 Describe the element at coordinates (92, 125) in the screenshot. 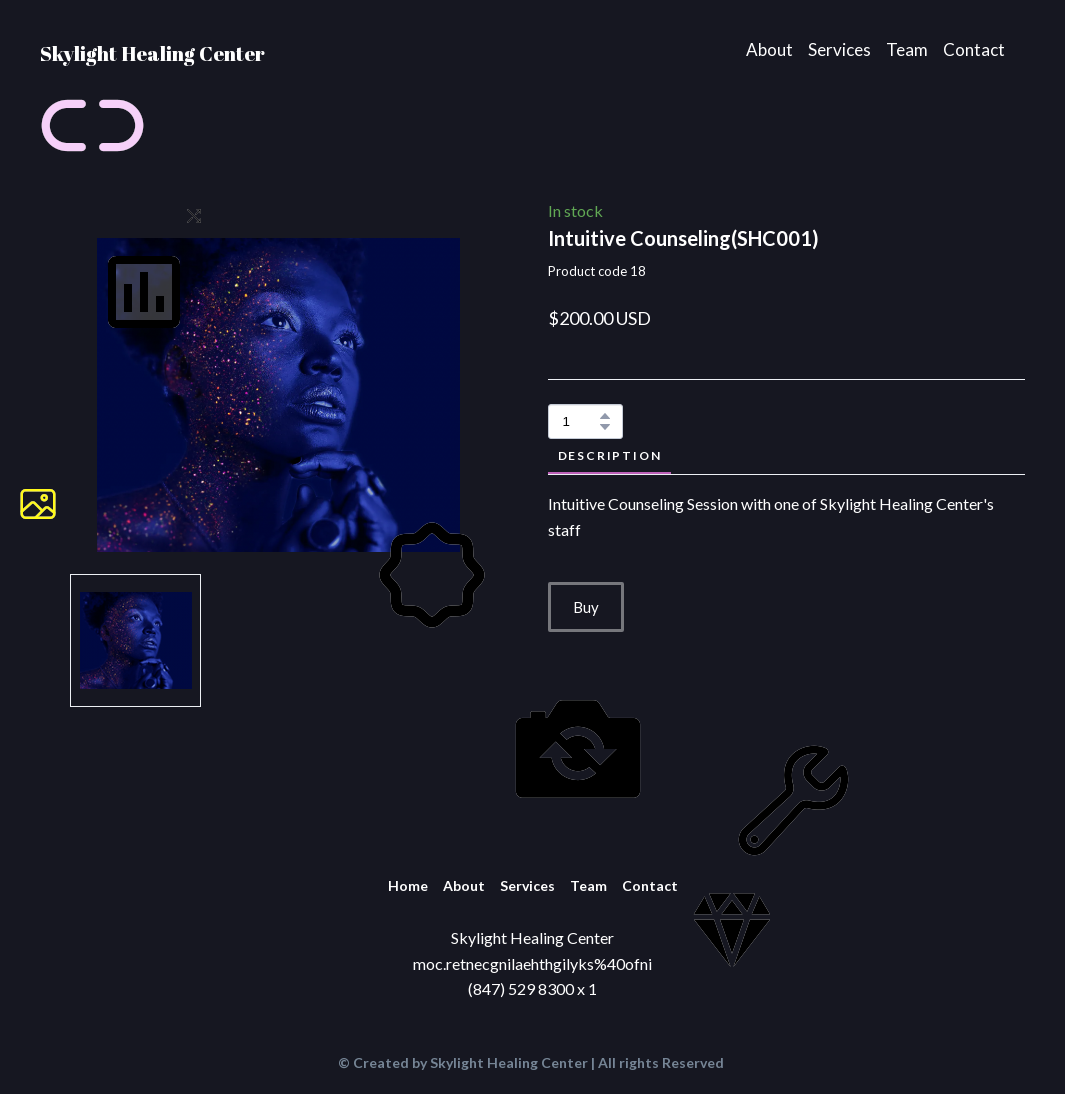

I see `disconnect or remove a linked account` at that location.